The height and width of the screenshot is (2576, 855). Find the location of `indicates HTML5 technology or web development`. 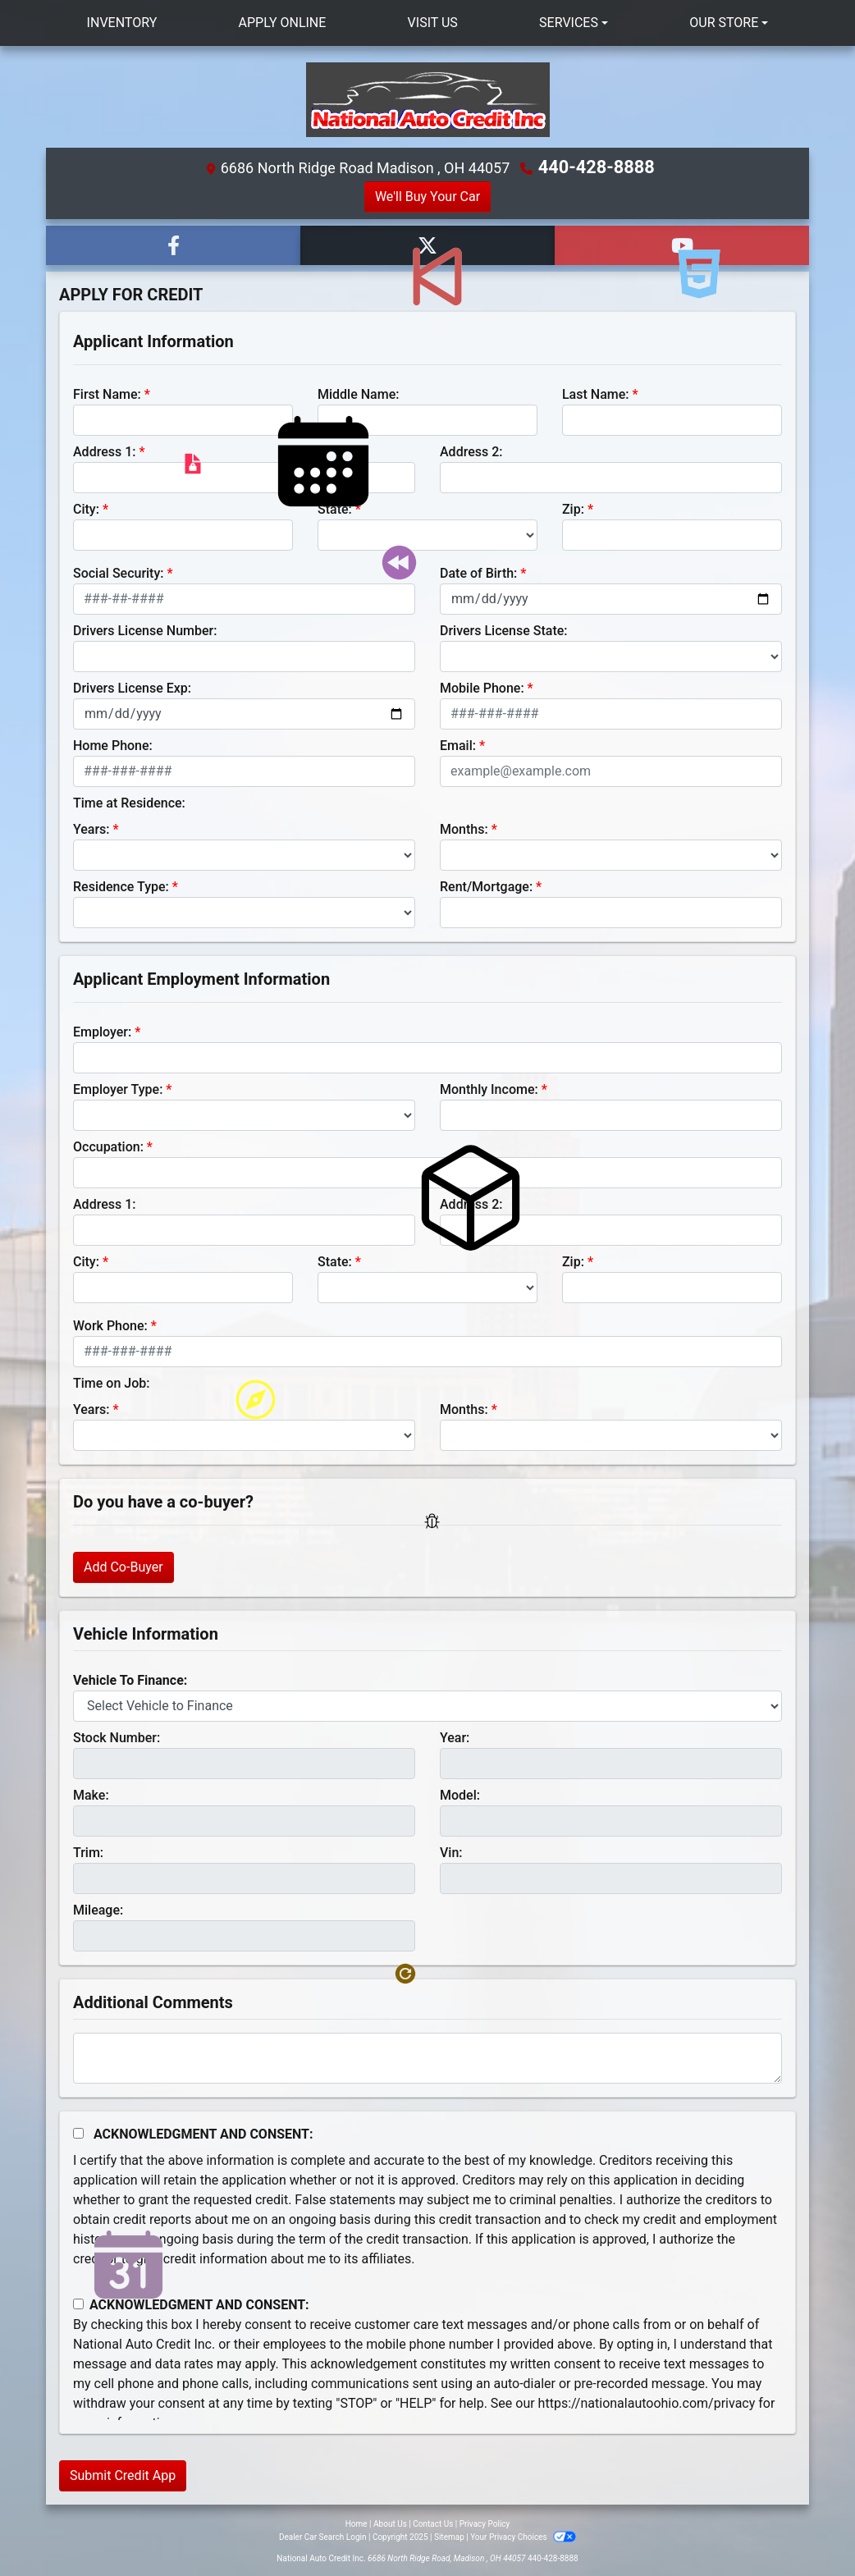

indicates HTML5 technology or web development is located at coordinates (699, 274).